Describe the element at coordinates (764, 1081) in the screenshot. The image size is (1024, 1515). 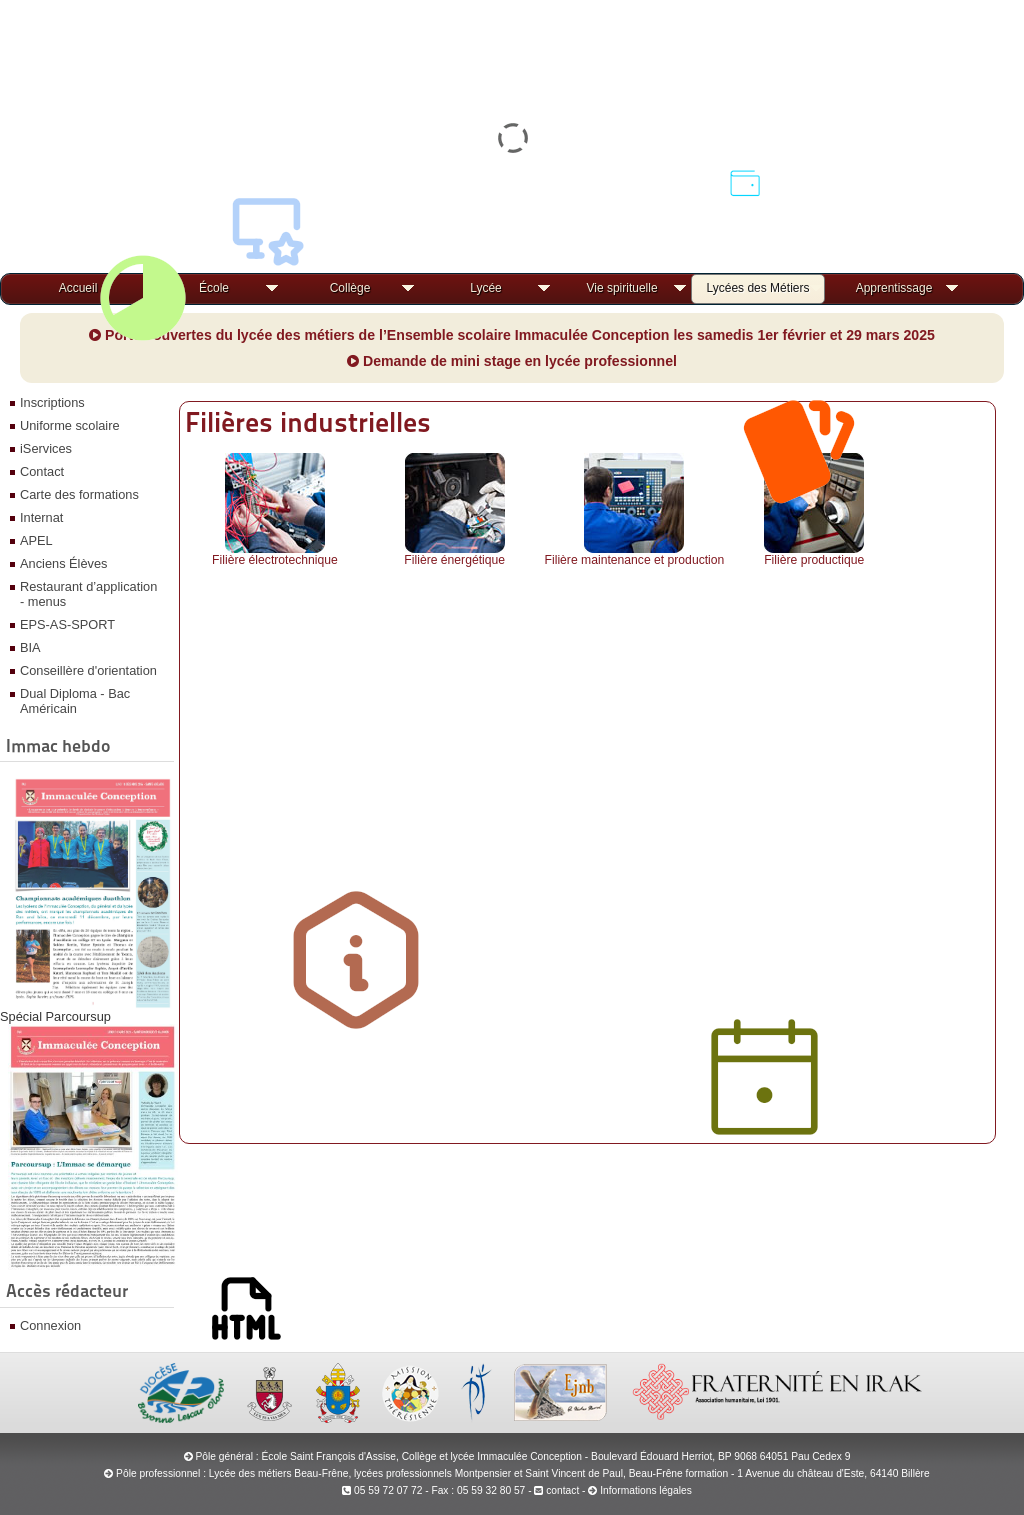
I see `indicates a calendar event or notification` at that location.